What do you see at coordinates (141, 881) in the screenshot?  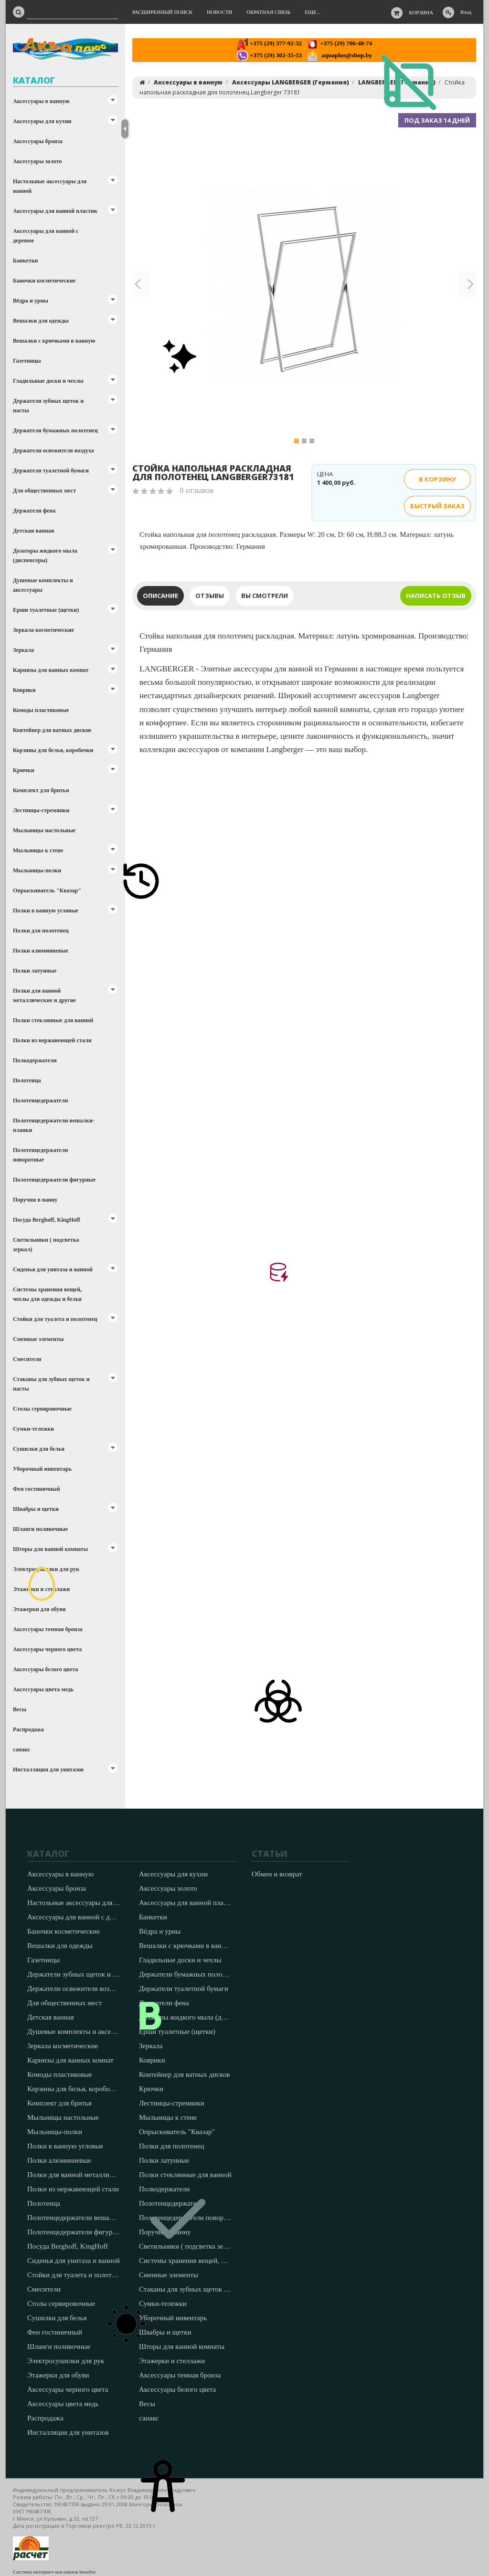 I see `view your browsing or activity history` at bounding box center [141, 881].